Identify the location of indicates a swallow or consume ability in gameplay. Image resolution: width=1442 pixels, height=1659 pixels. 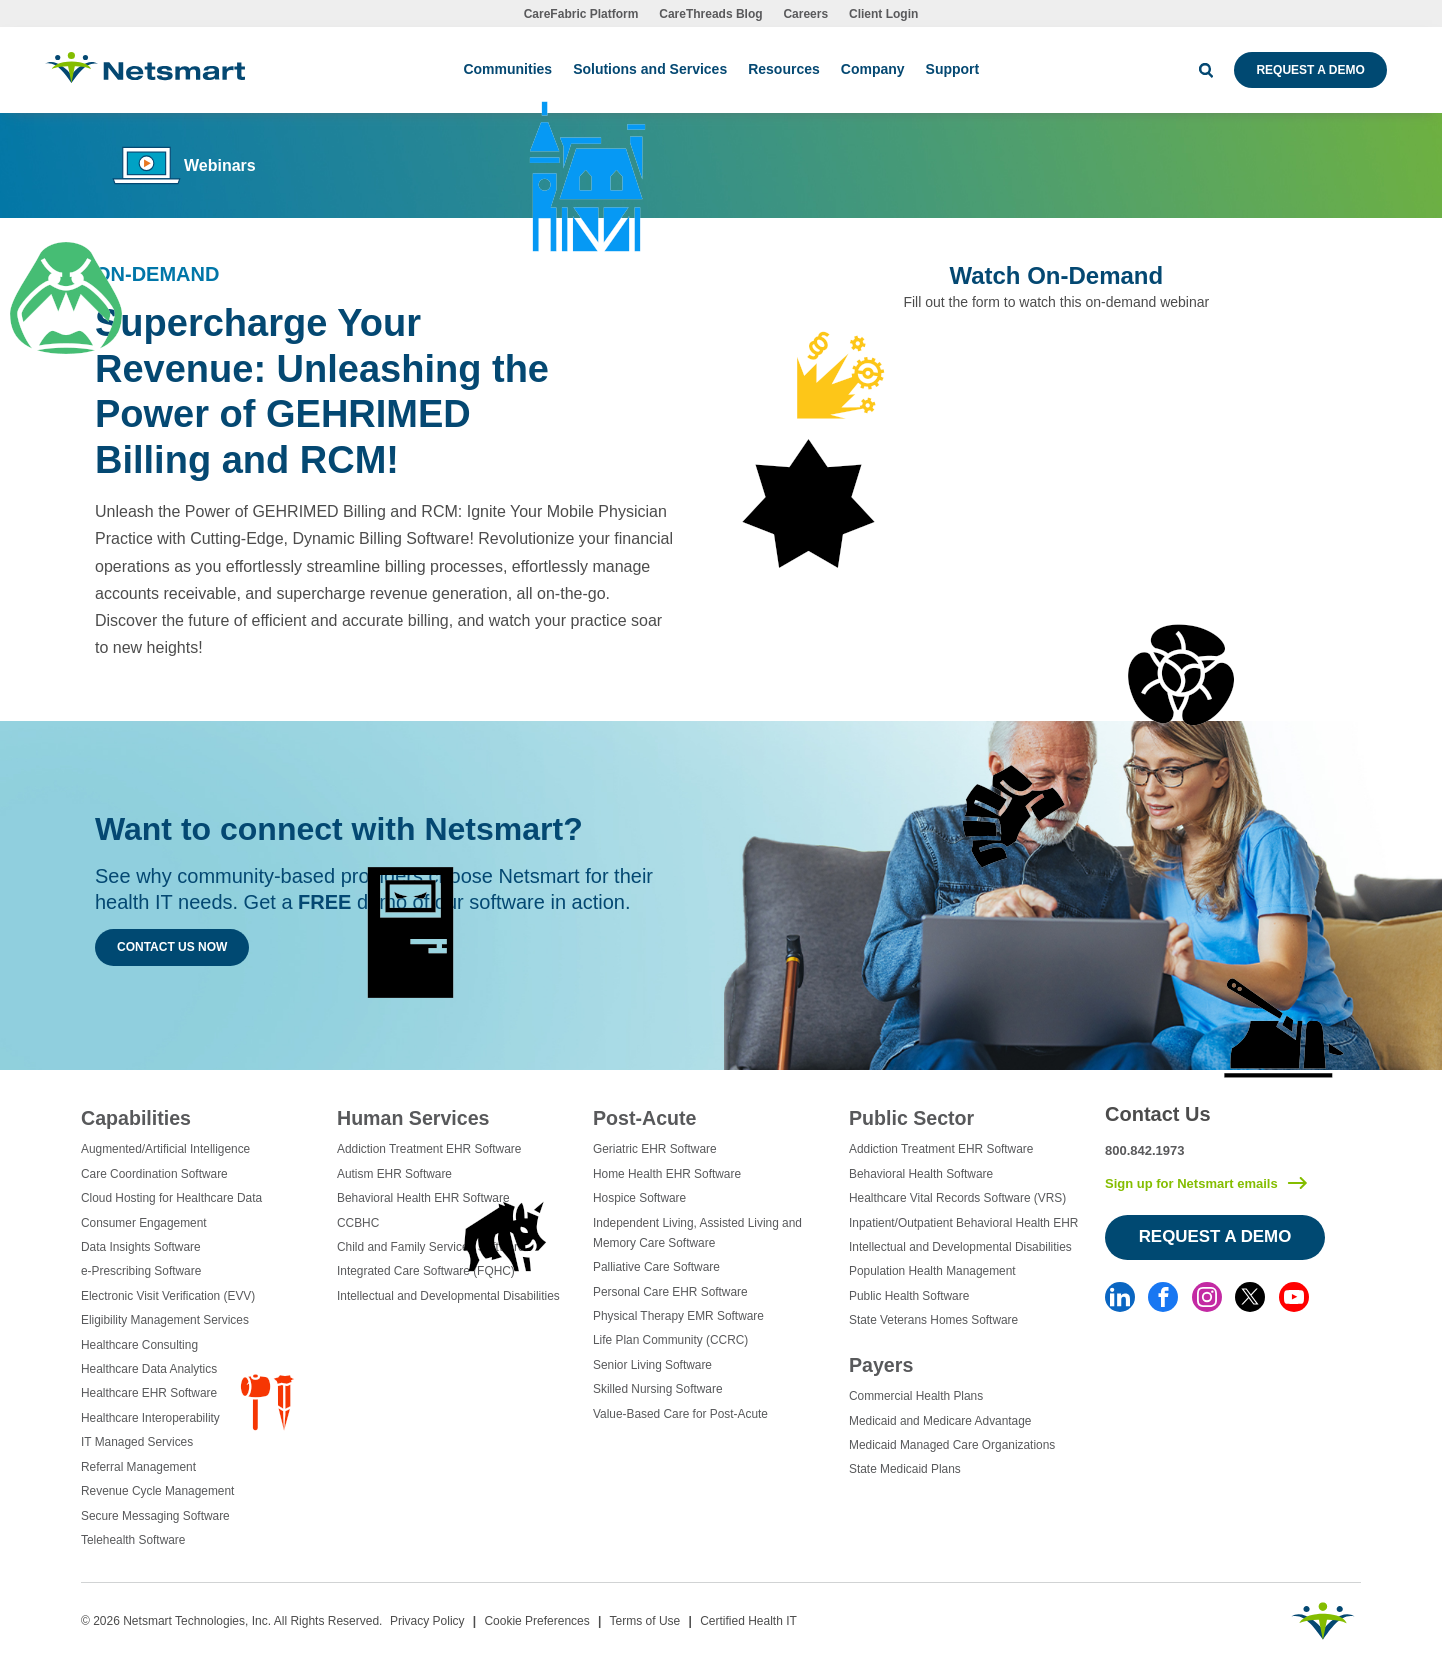
(66, 298).